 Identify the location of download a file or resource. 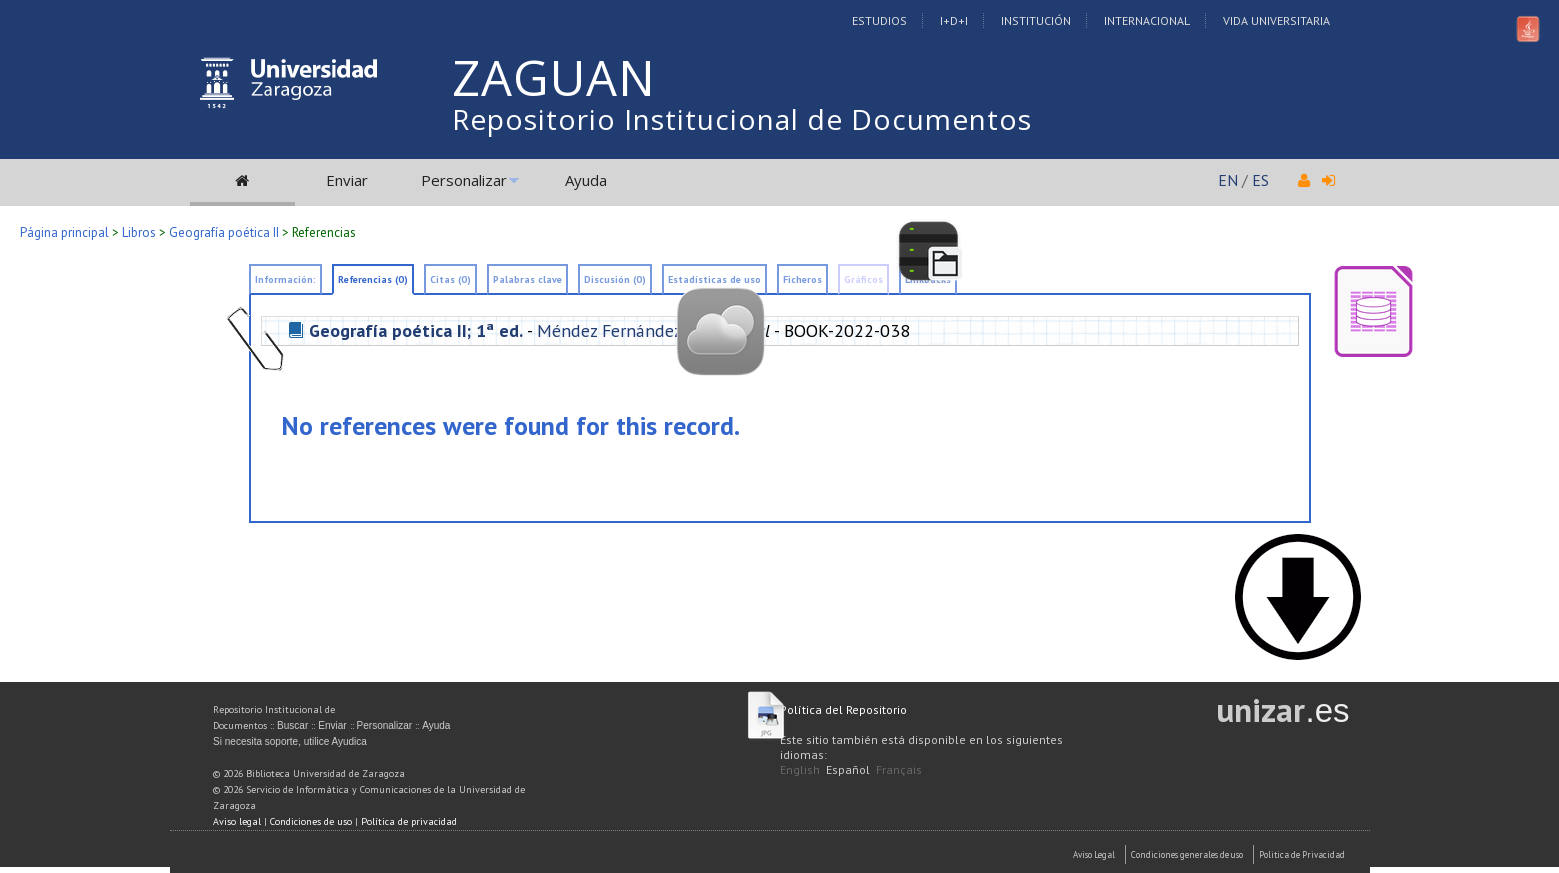
(1298, 597).